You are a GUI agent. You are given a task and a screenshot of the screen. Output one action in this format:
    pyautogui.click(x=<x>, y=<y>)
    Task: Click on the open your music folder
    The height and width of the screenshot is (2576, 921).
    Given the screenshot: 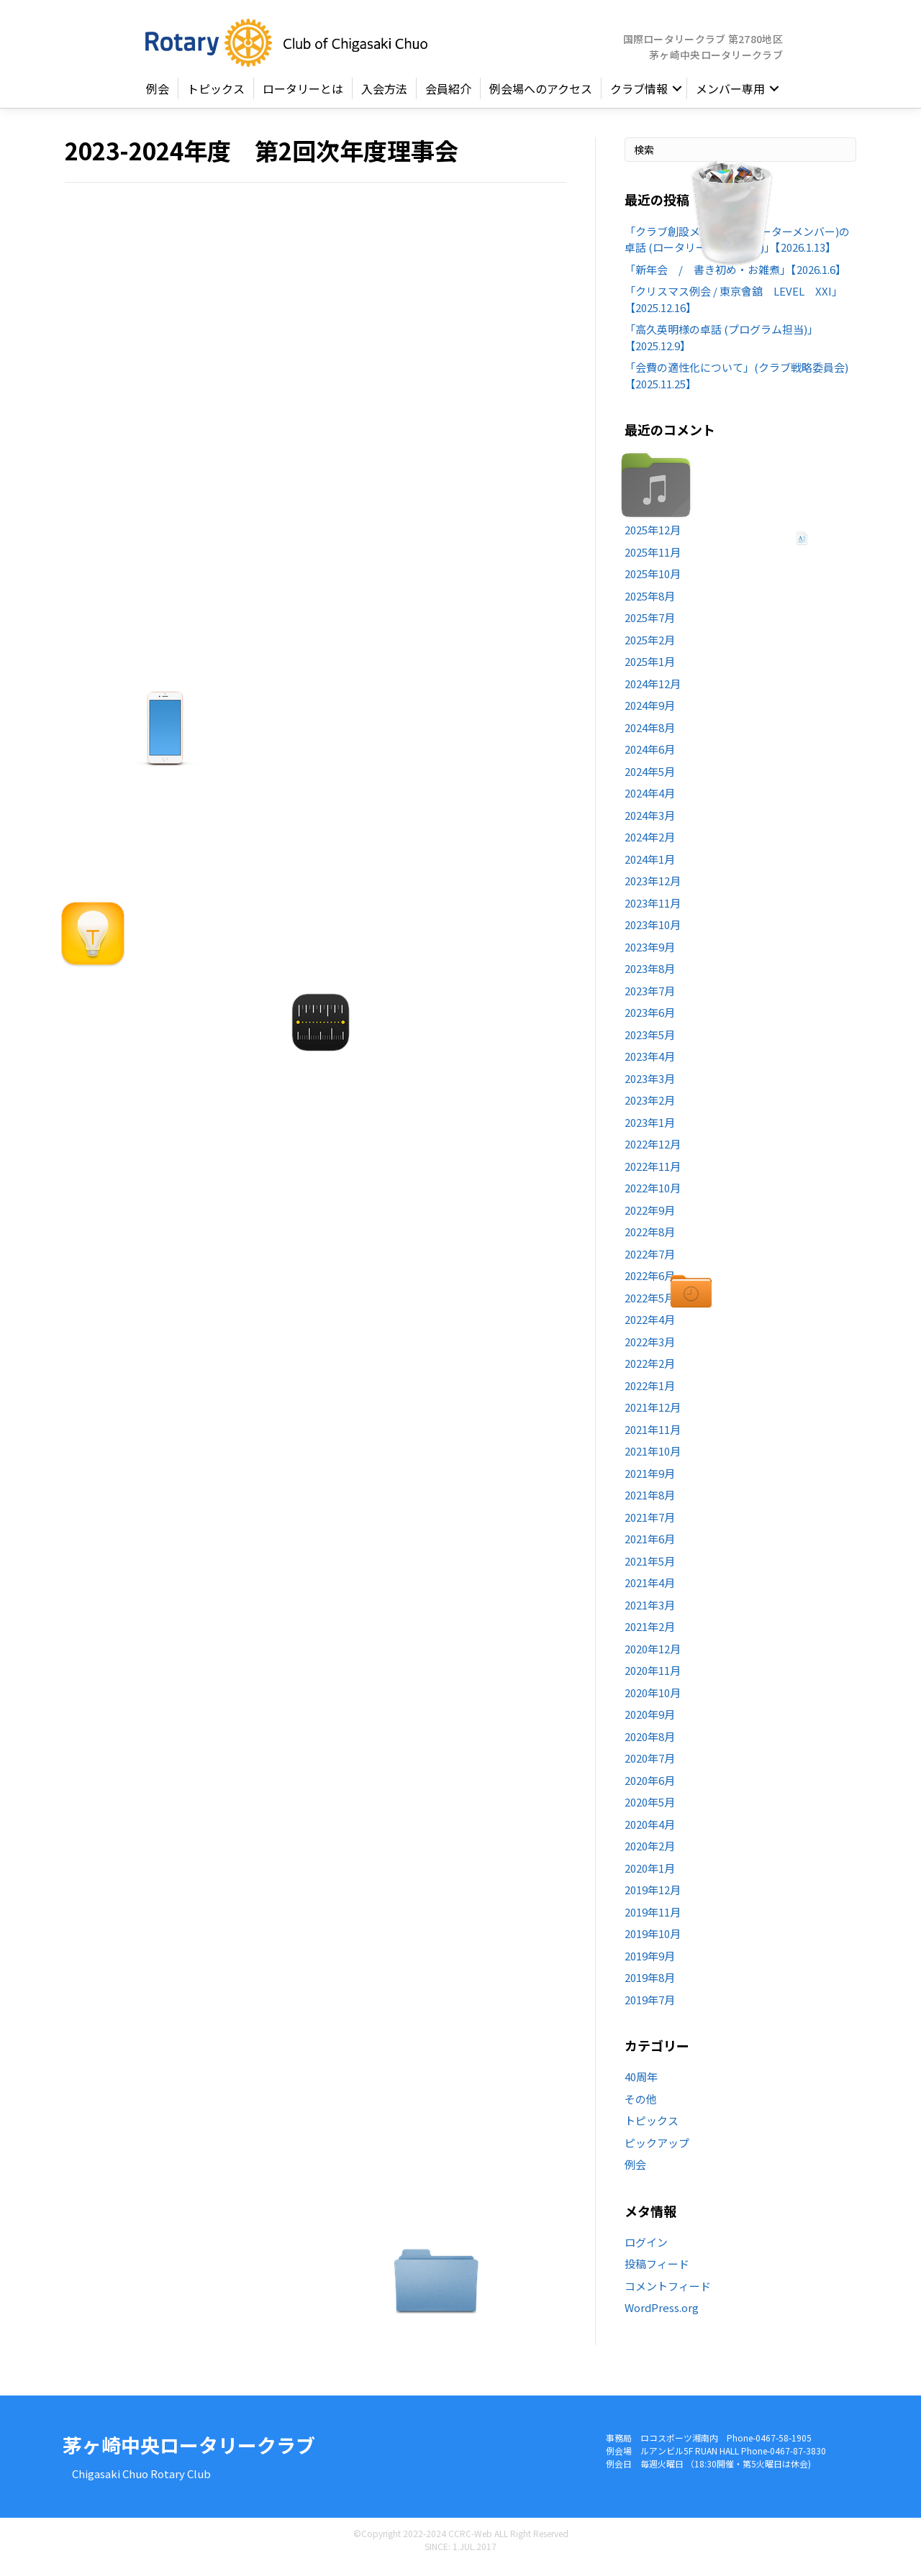 What is the action you would take?
    pyautogui.click(x=655, y=485)
    